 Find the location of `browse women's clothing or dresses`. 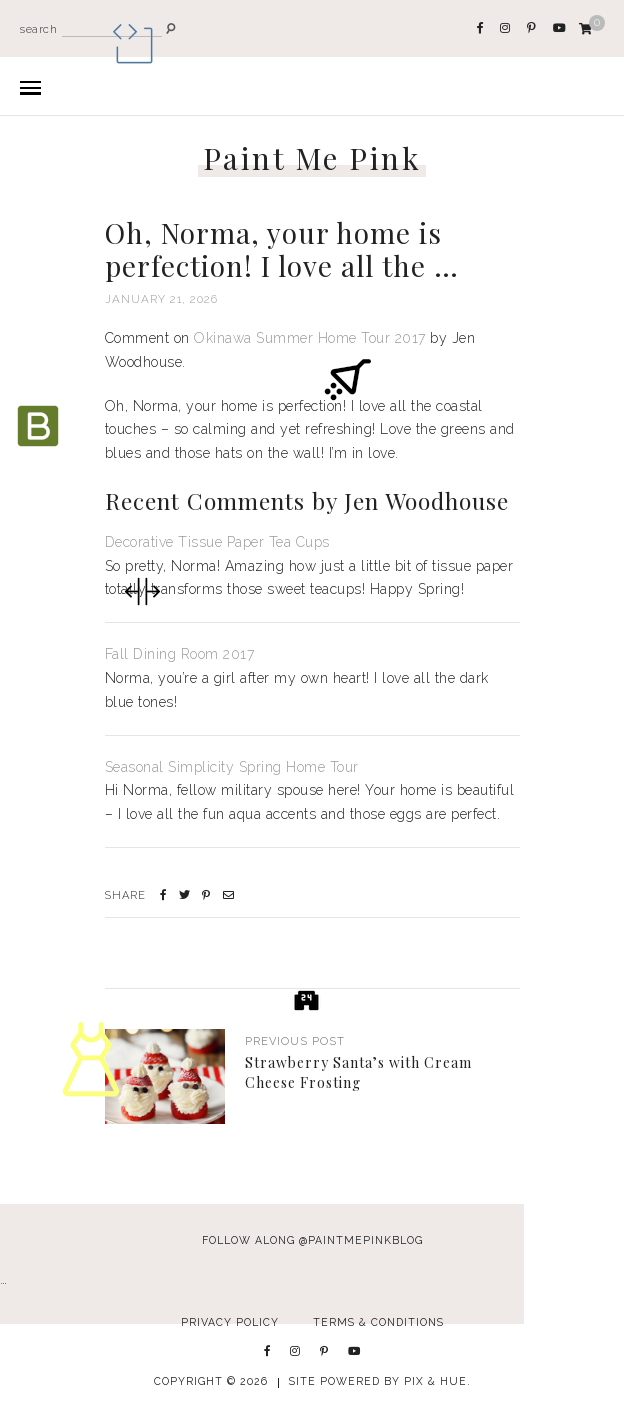

browse women's clothing or dresses is located at coordinates (91, 1063).